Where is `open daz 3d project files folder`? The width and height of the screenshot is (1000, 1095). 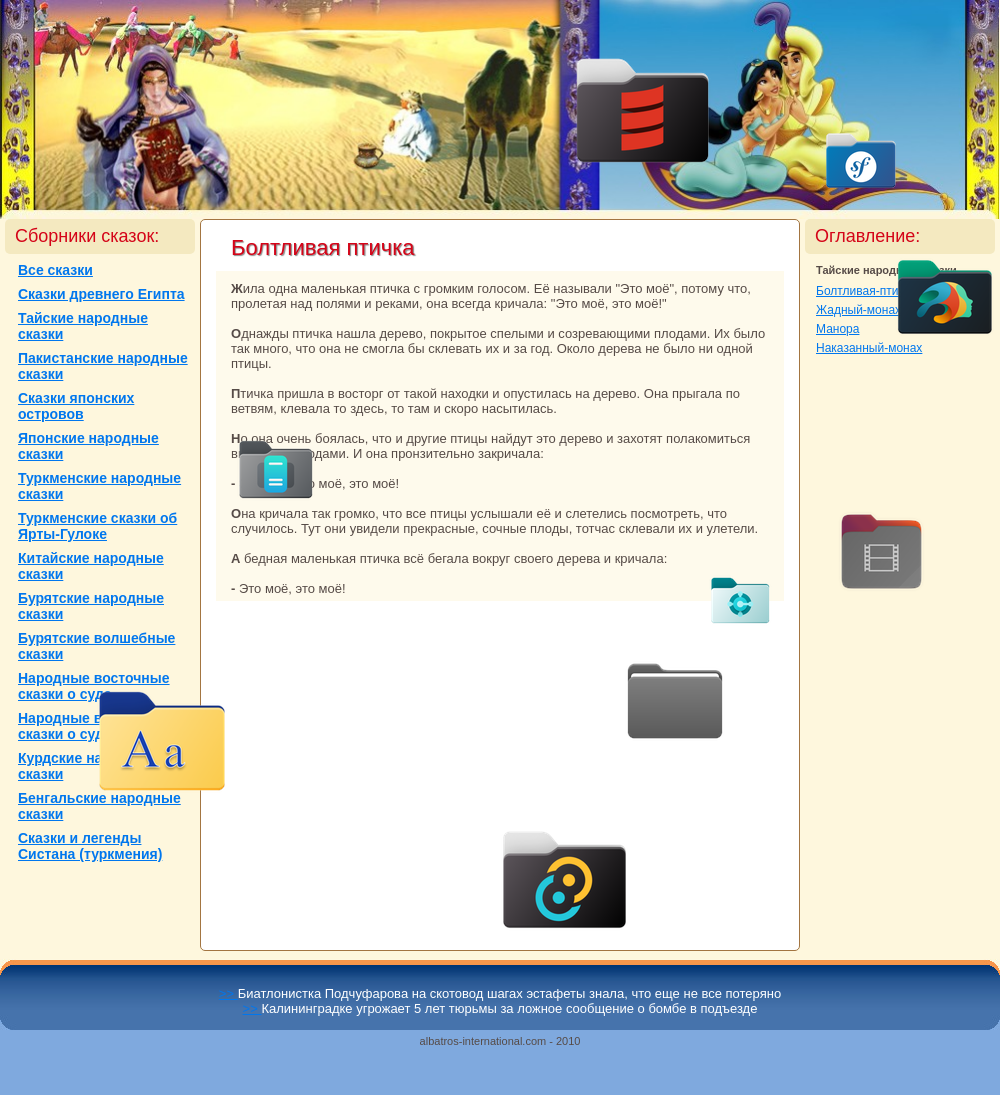
open daz 3d project files folder is located at coordinates (944, 299).